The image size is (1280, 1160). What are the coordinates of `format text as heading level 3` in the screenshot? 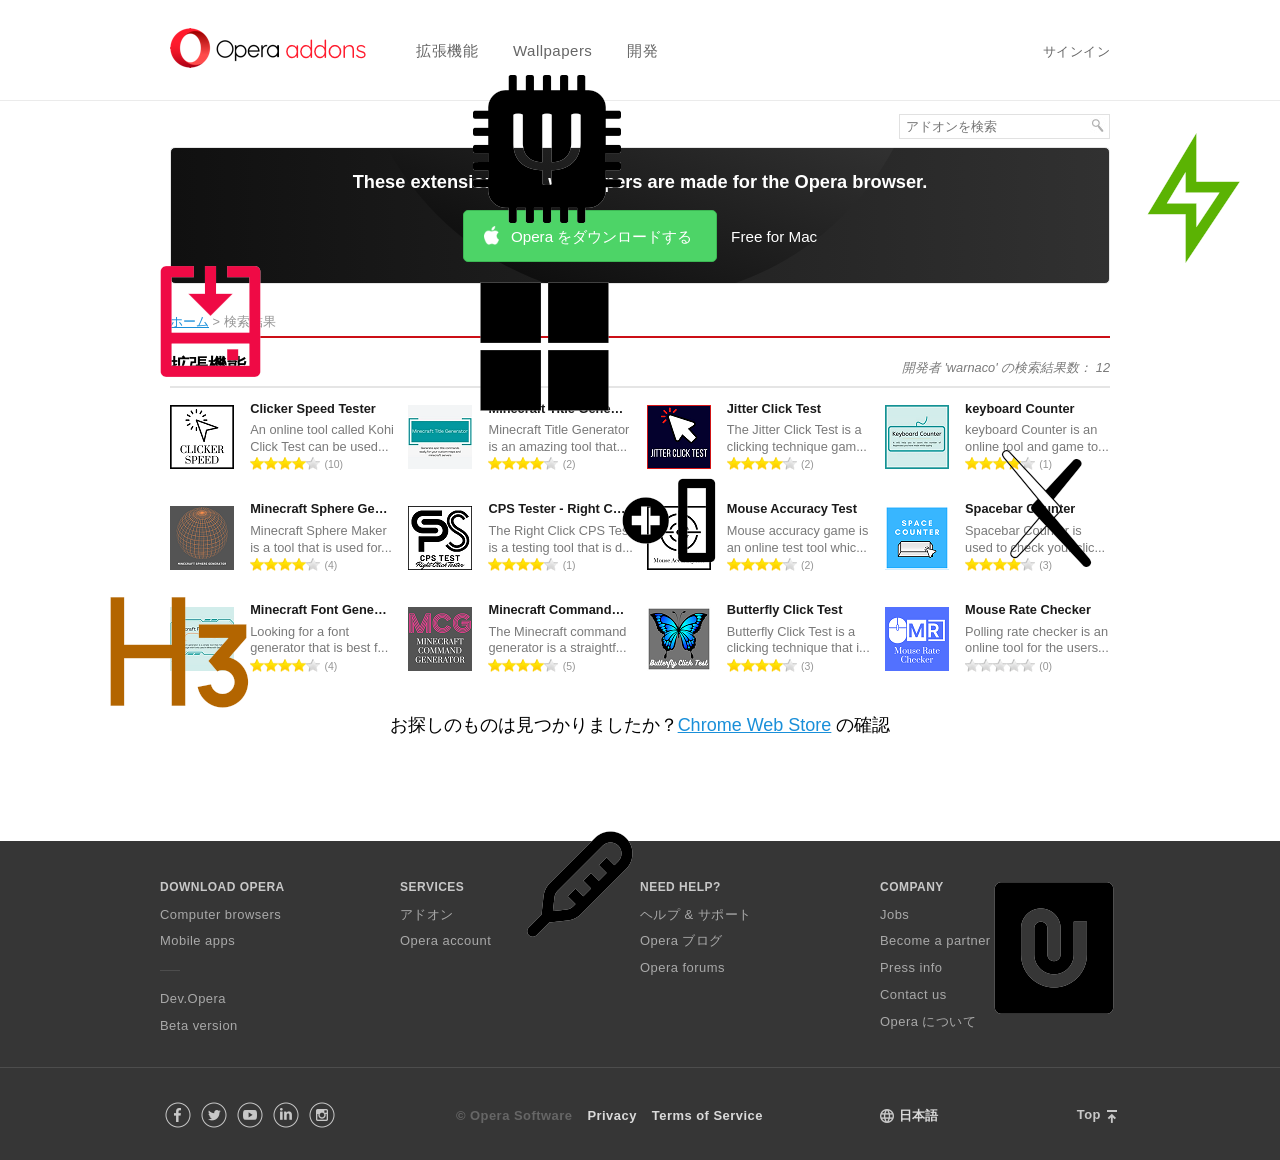 It's located at (178, 651).